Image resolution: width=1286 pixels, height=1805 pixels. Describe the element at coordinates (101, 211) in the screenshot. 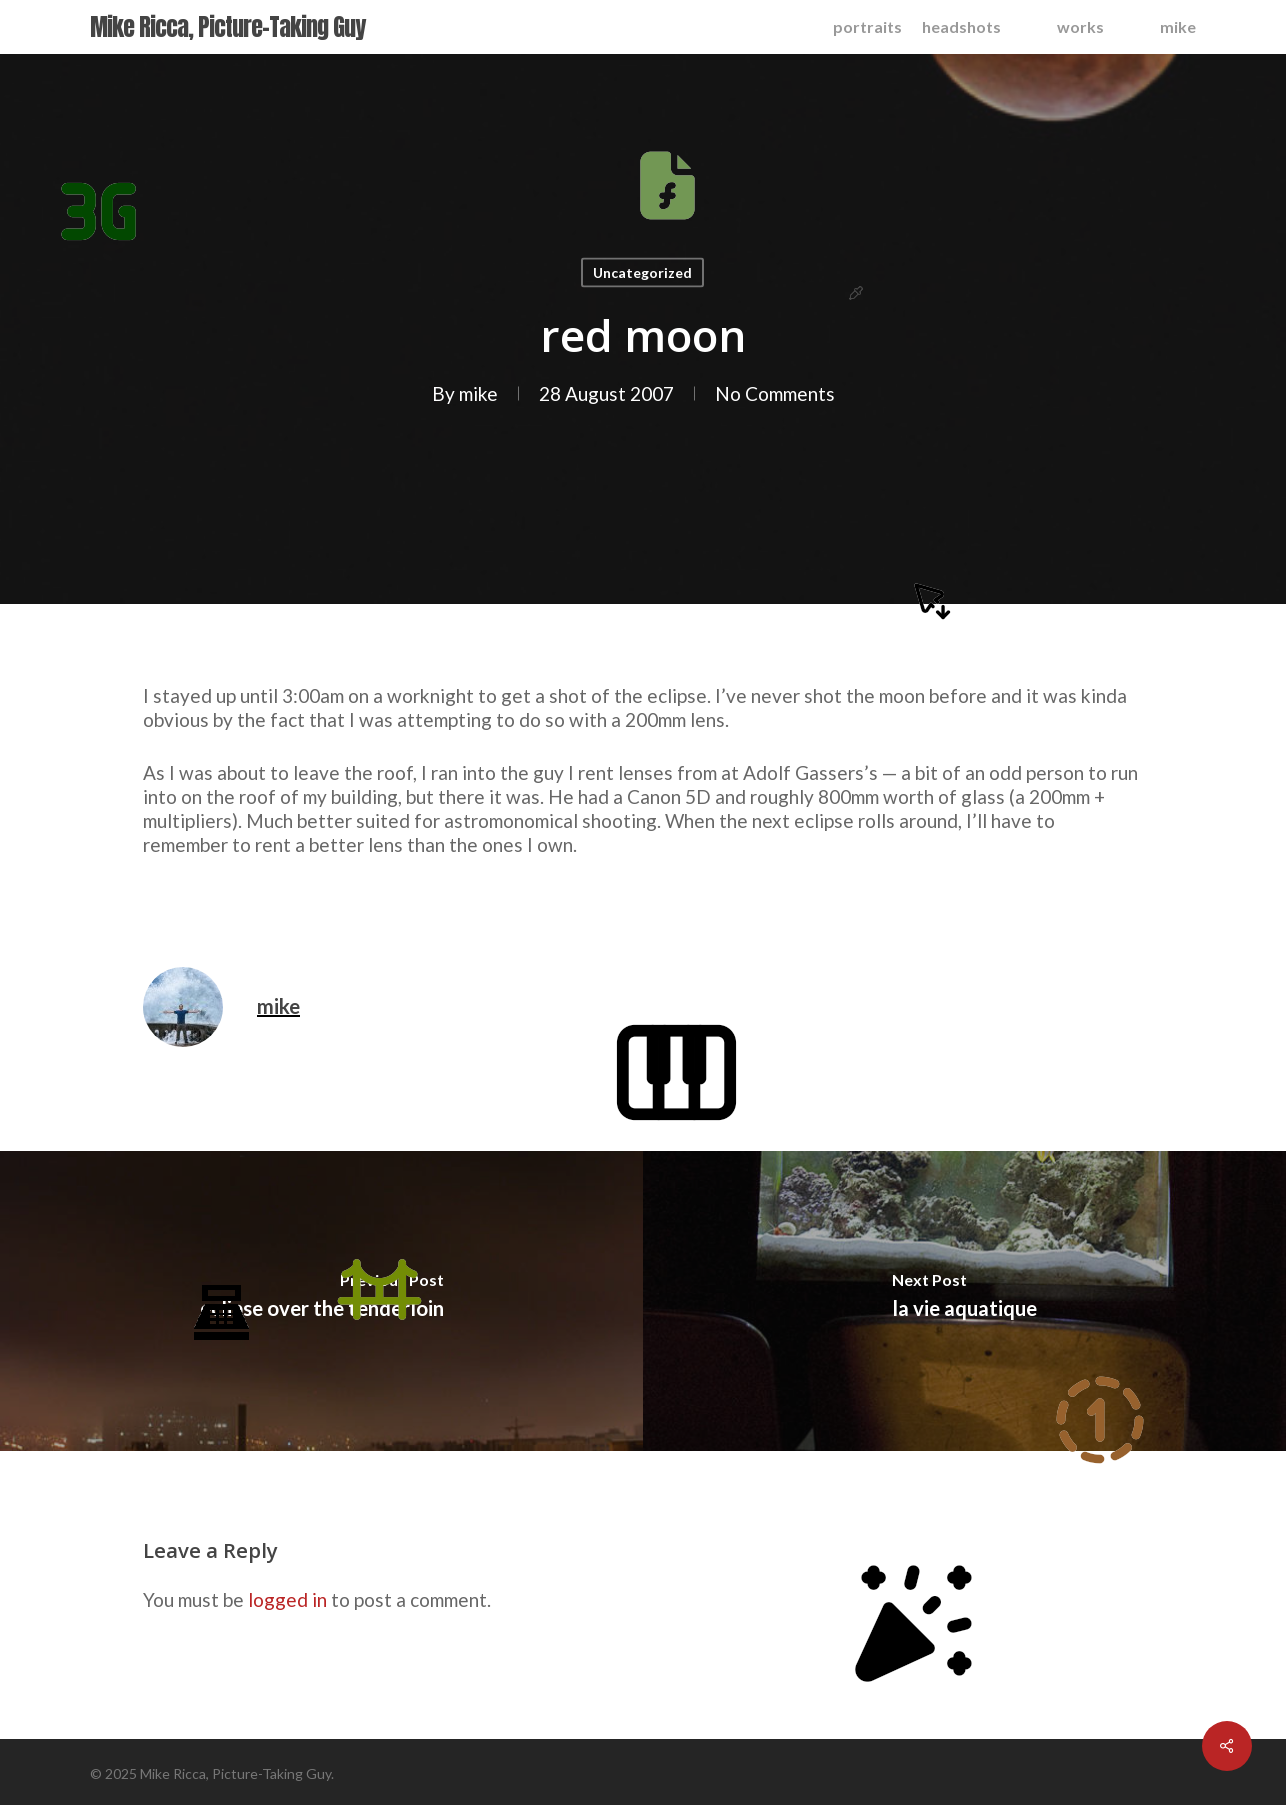

I see `indicates 3G mobile network connection` at that location.